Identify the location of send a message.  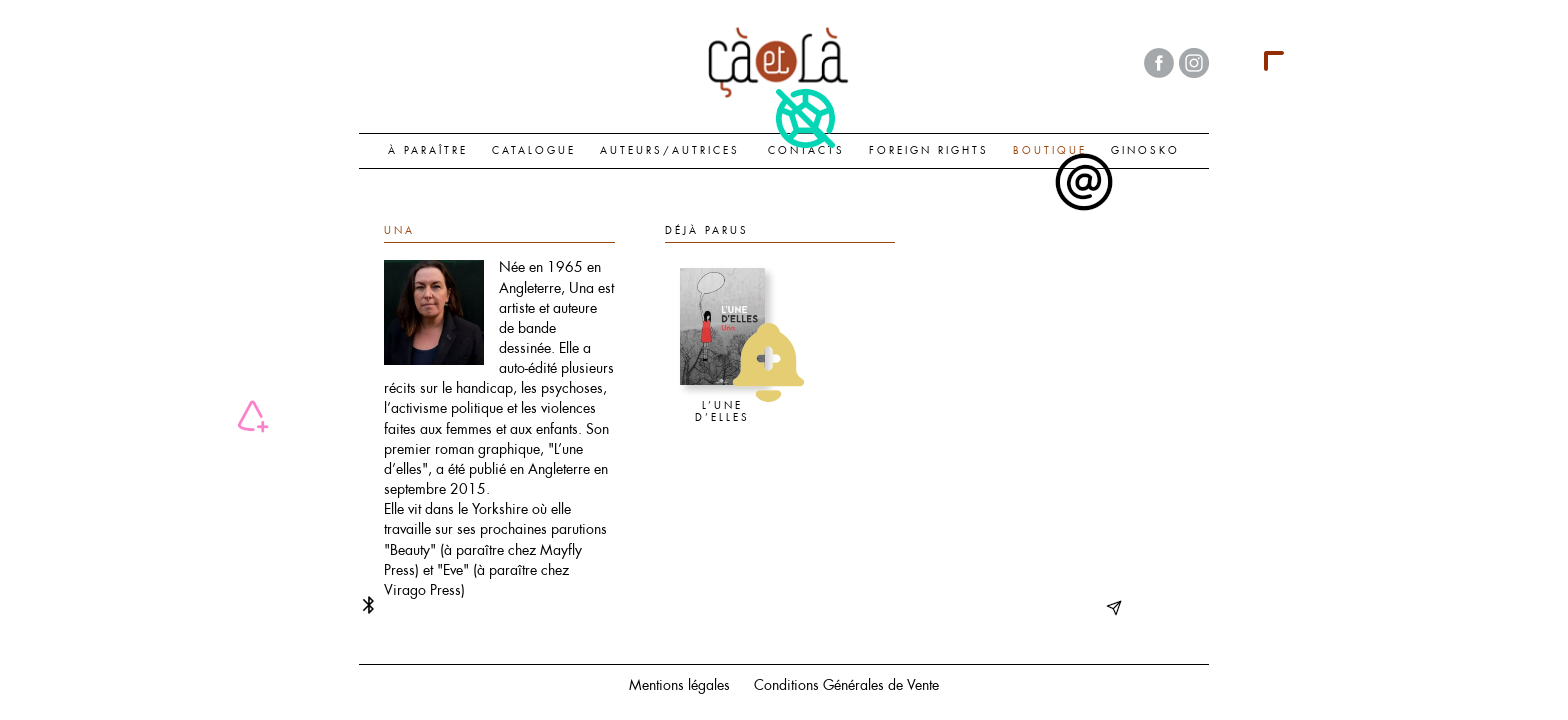
(1114, 608).